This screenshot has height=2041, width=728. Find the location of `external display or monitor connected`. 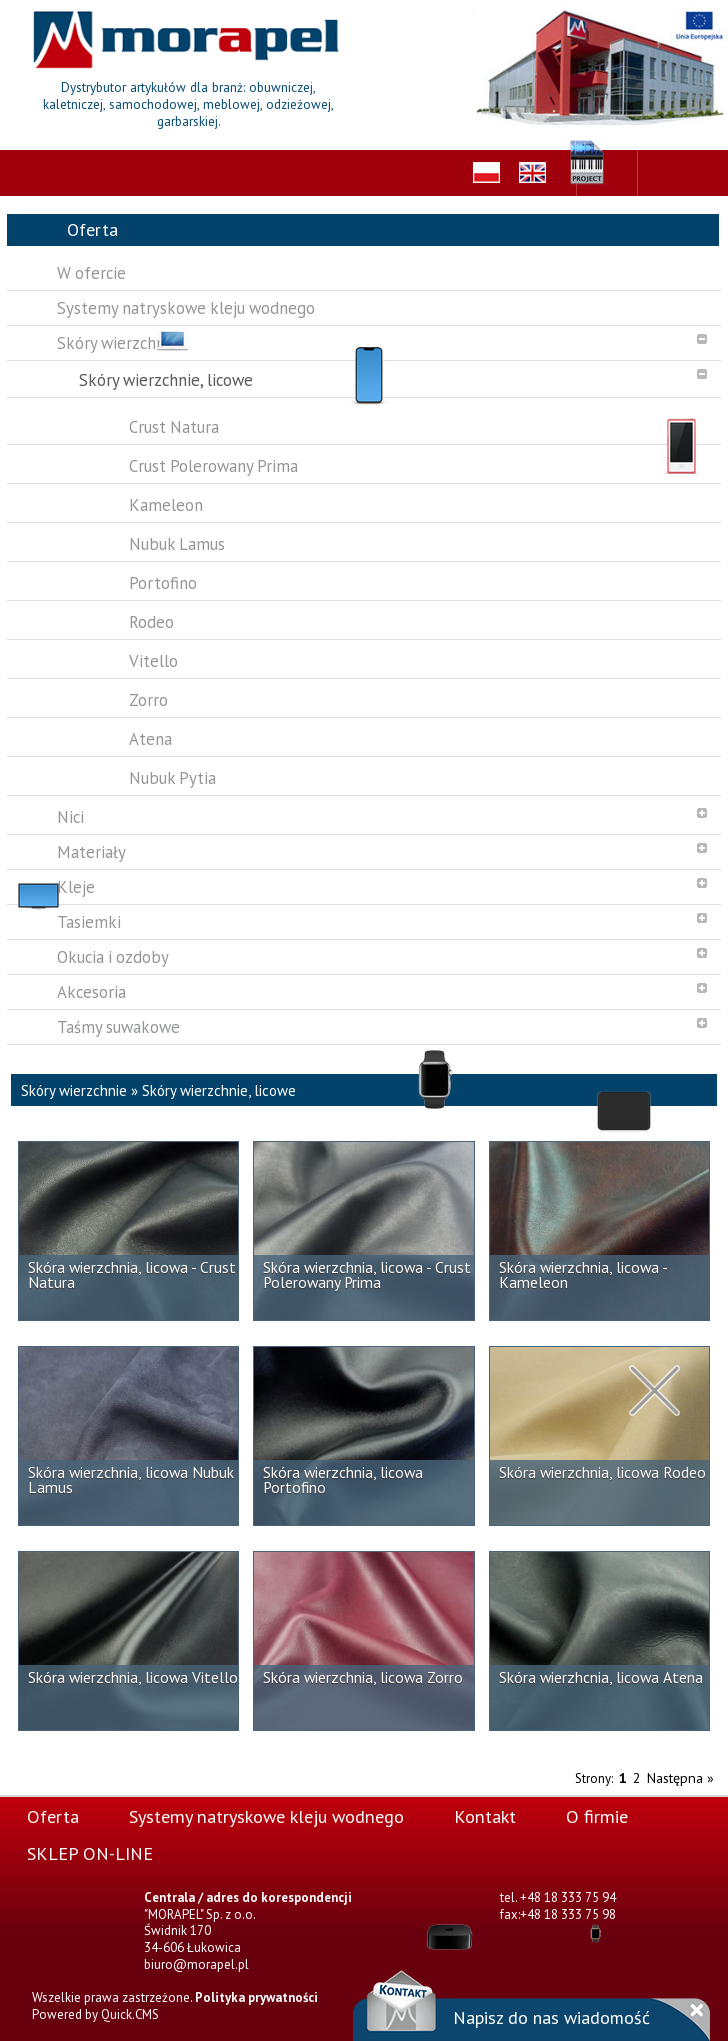

external display or monitor connected is located at coordinates (38, 895).